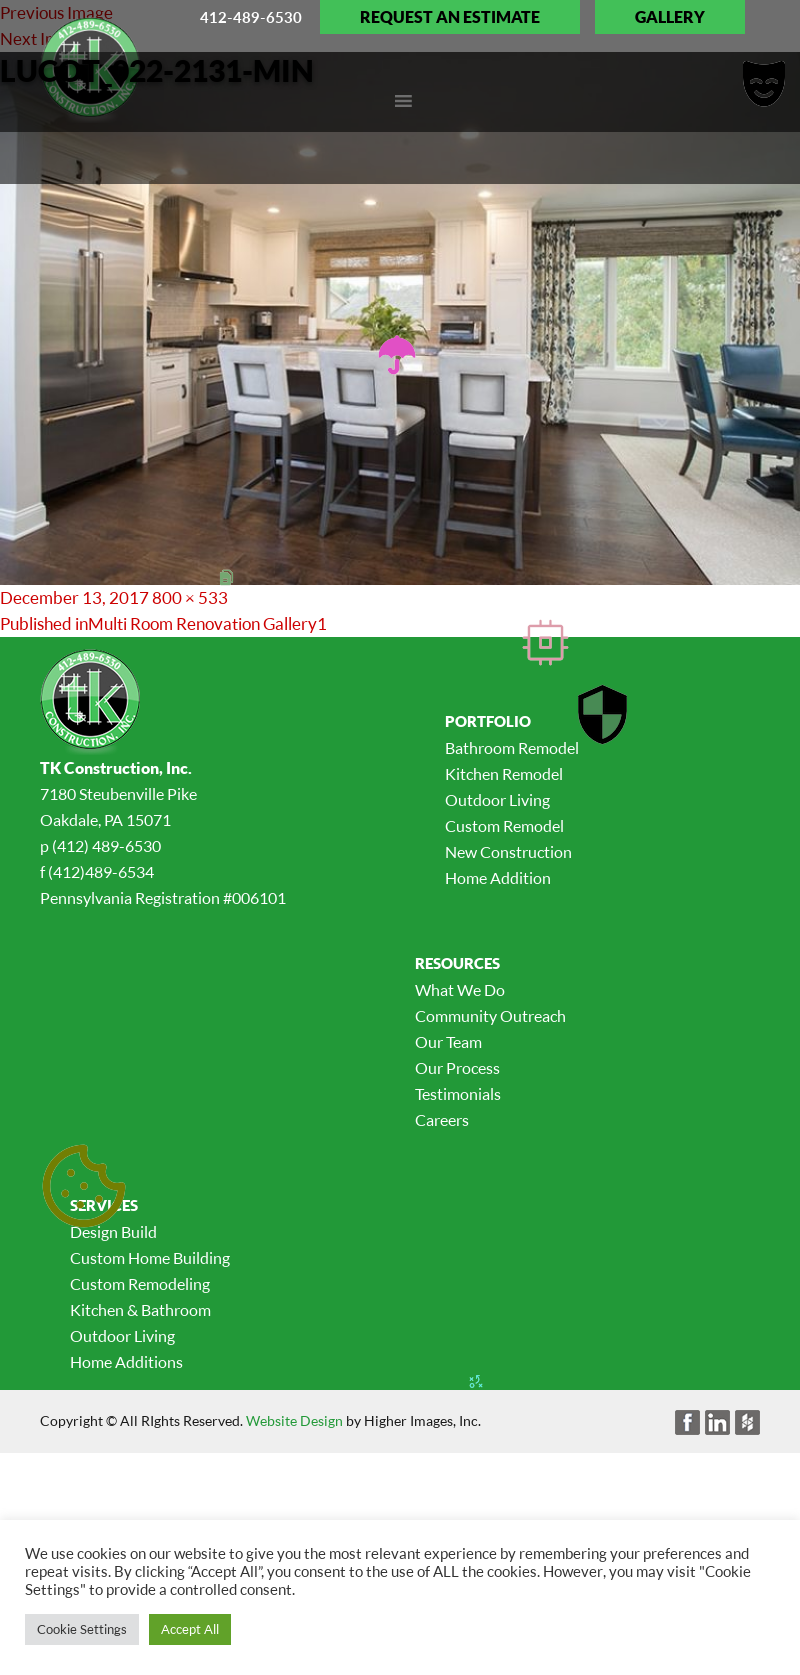 The height and width of the screenshot is (1675, 800). What do you see at coordinates (397, 356) in the screenshot?
I see `view weather protection or rain forecast` at bounding box center [397, 356].